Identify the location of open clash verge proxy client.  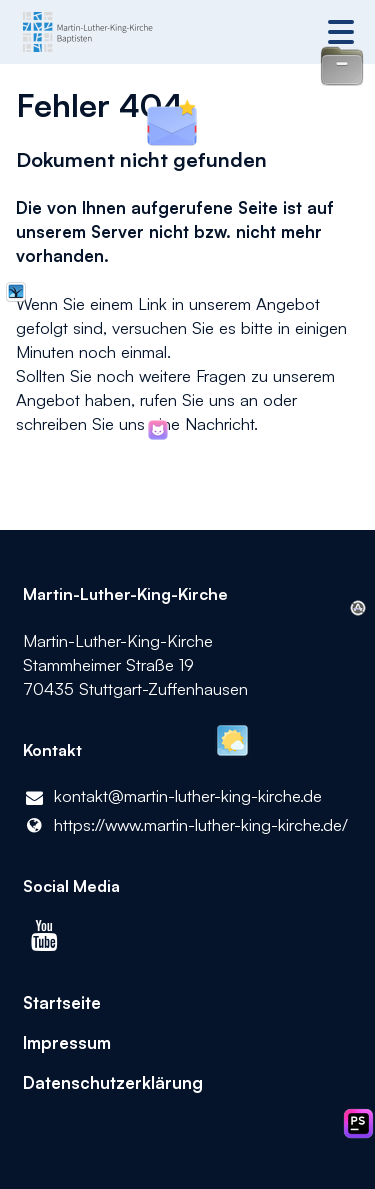
(158, 430).